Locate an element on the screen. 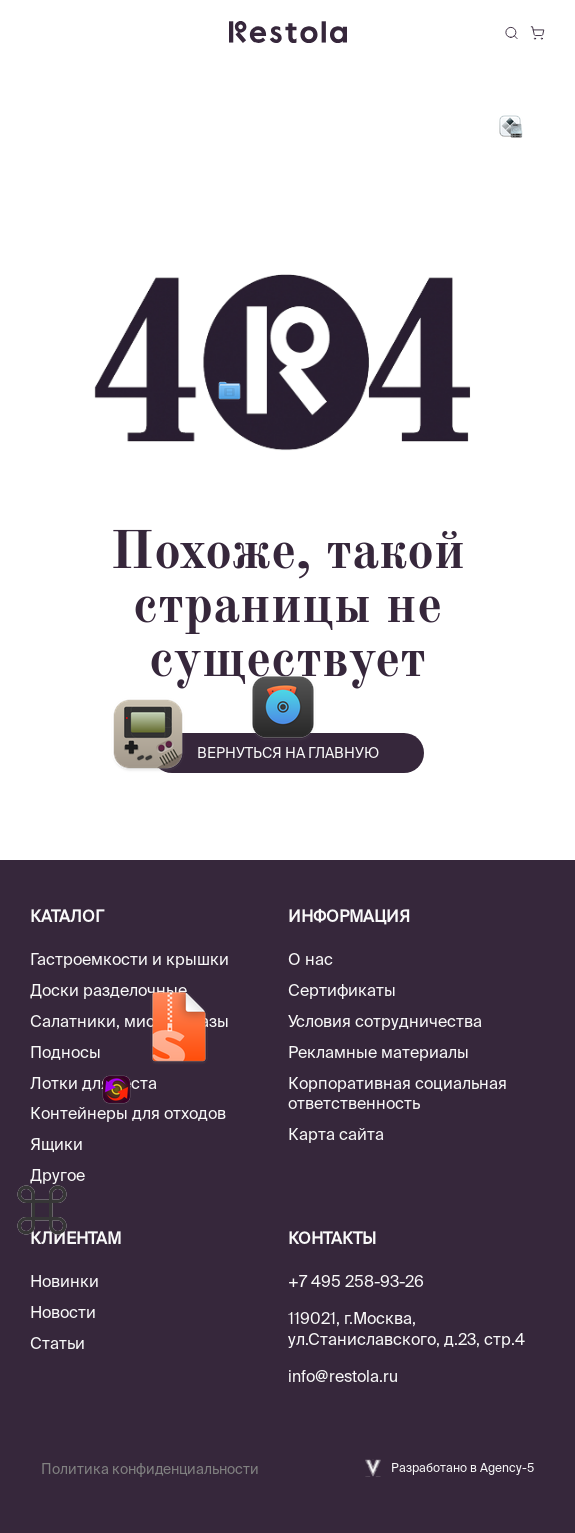 The image size is (575, 1533). open gabutdm download manager app is located at coordinates (116, 1089).